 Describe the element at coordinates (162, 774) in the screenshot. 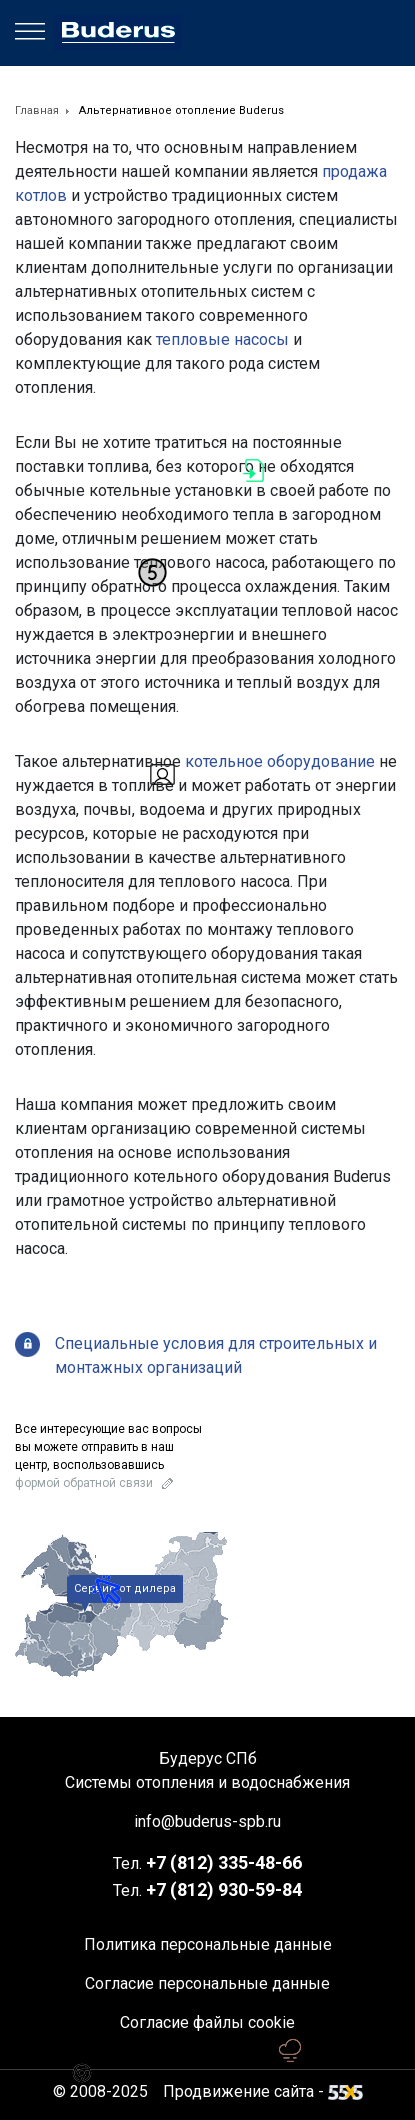

I see `view user profile` at that location.